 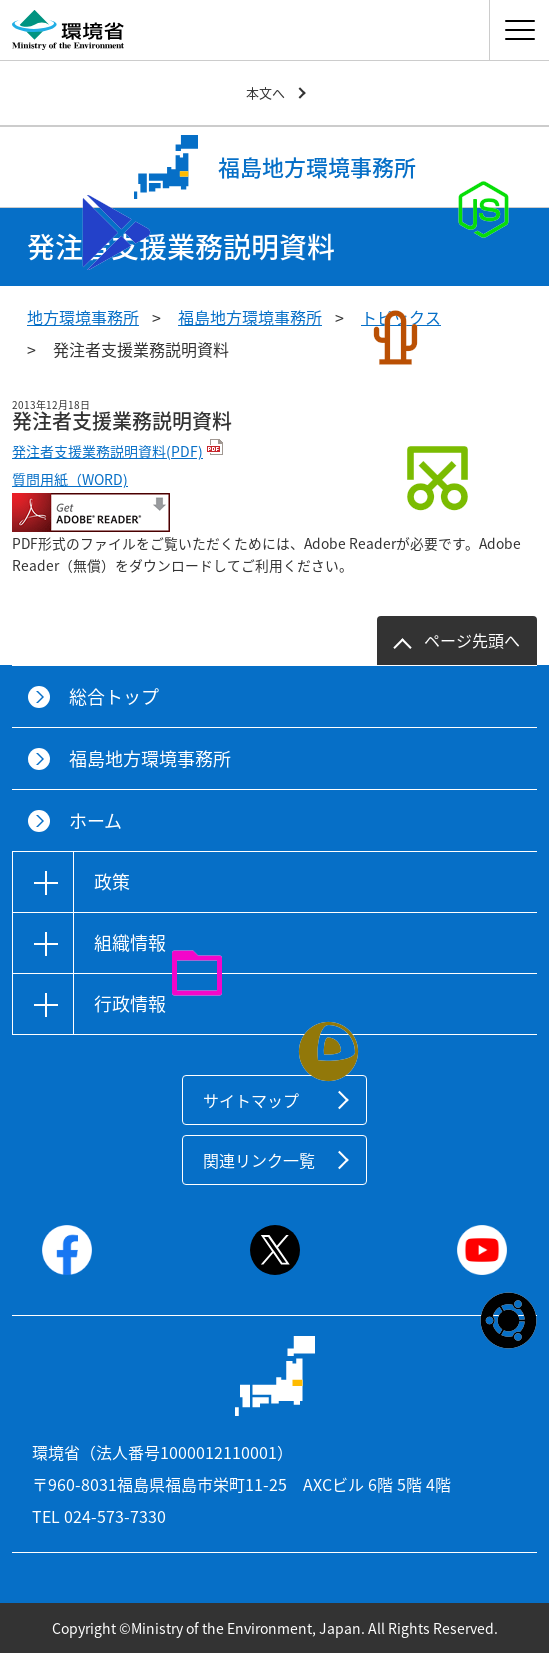 What do you see at coordinates (116, 232) in the screenshot?
I see `open the Google Play Store` at bounding box center [116, 232].